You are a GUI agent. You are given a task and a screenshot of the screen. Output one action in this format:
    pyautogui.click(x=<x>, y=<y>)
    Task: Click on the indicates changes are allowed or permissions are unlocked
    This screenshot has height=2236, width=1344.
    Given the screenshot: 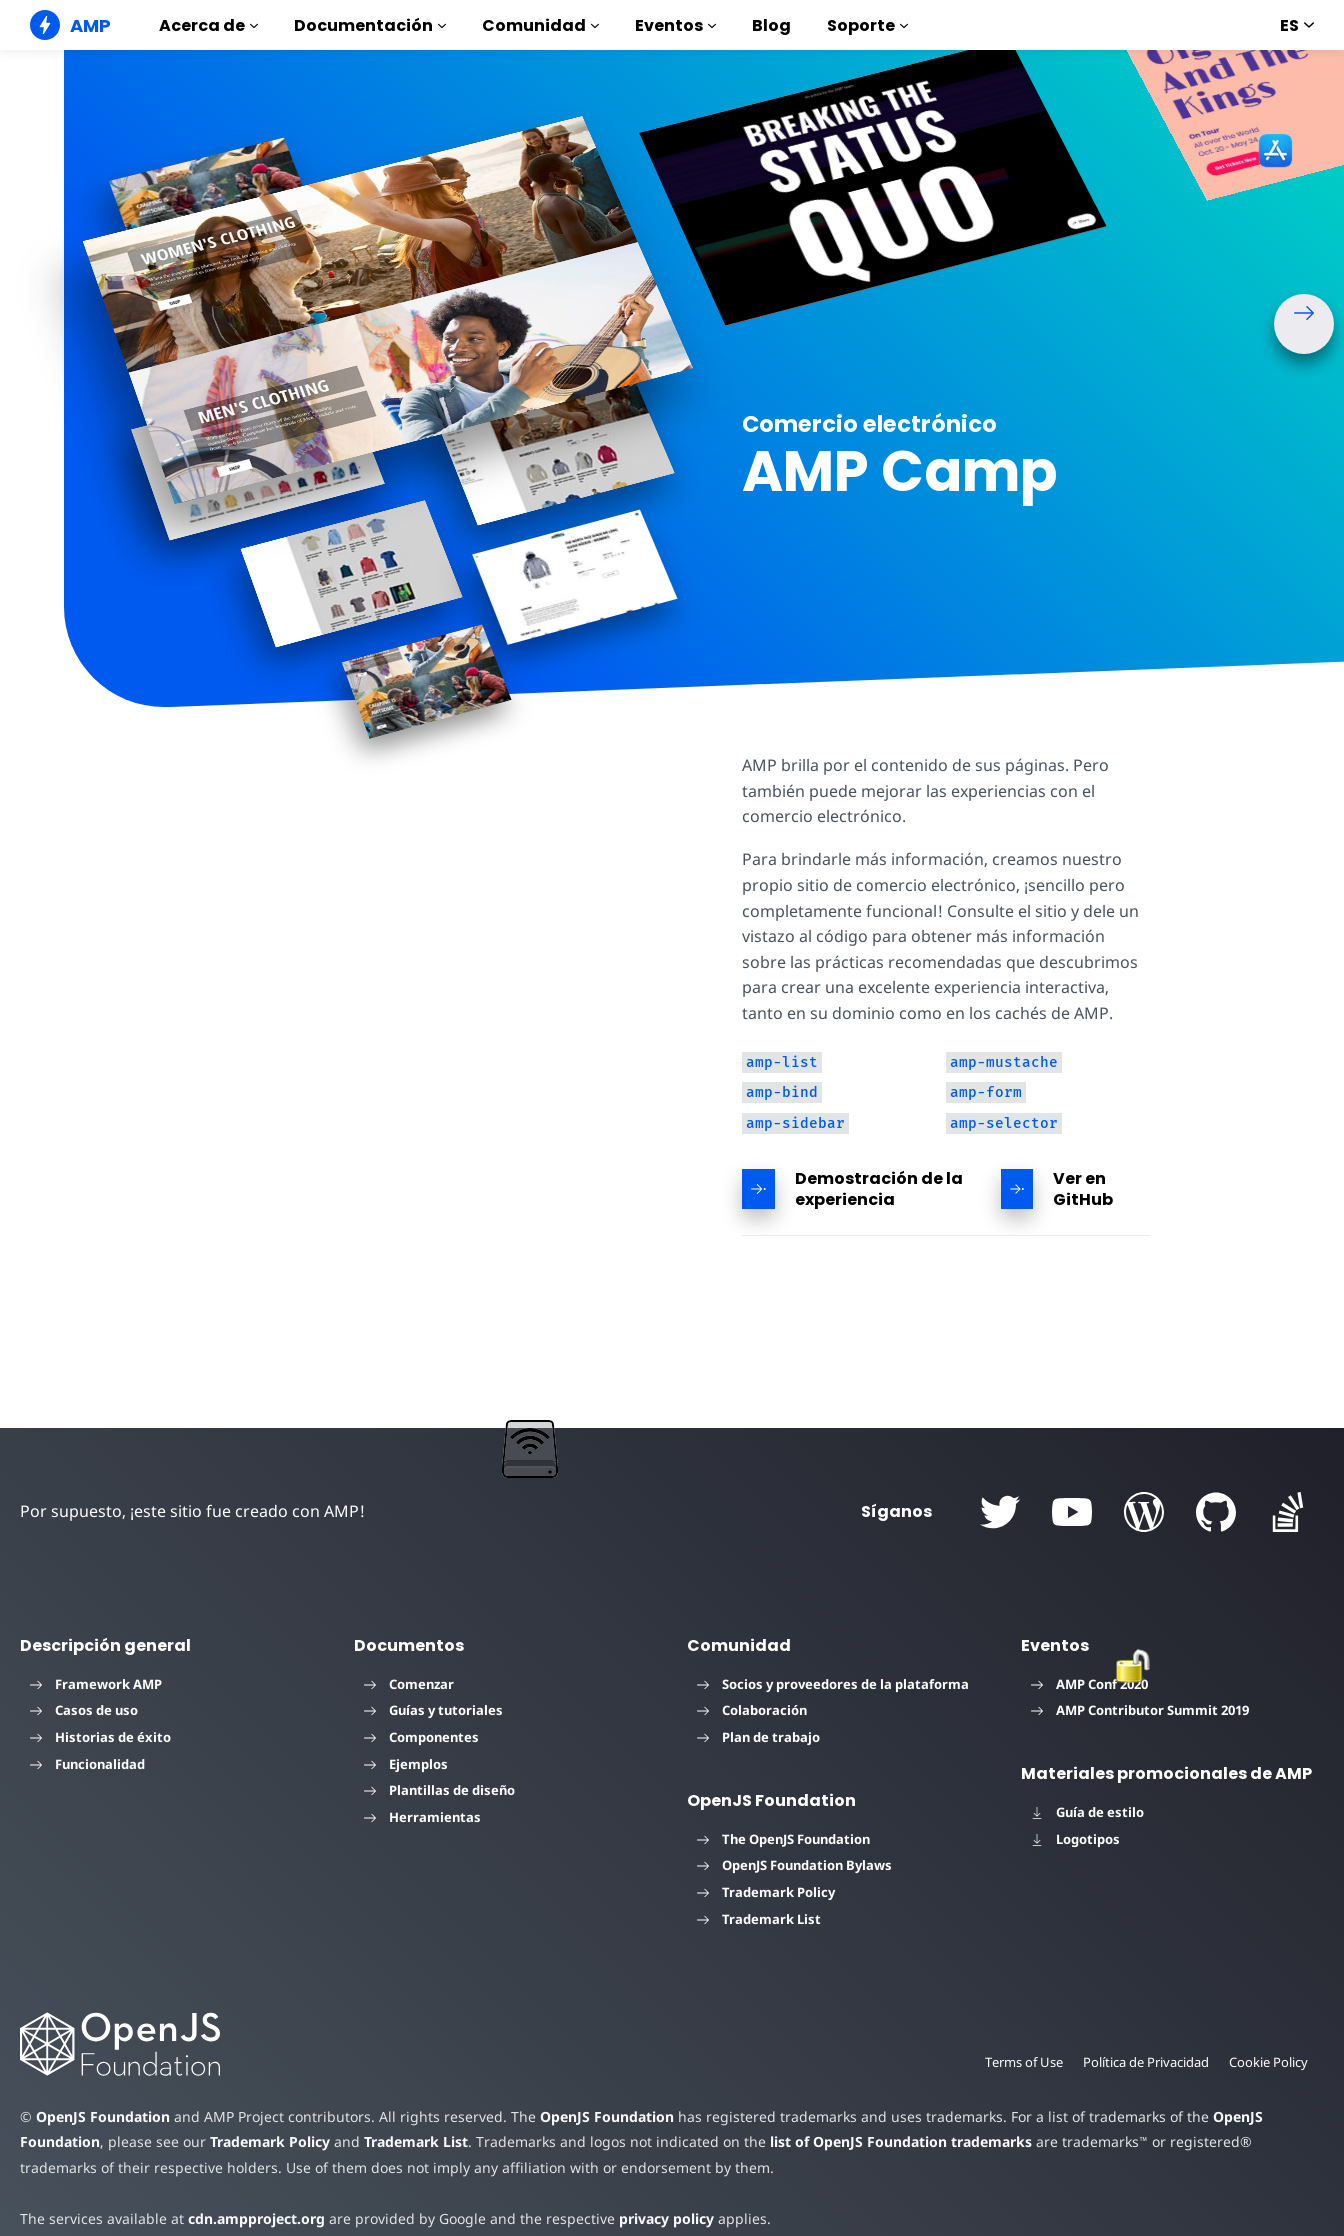 What is the action you would take?
    pyautogui.click(x=1132, y=1666)
    